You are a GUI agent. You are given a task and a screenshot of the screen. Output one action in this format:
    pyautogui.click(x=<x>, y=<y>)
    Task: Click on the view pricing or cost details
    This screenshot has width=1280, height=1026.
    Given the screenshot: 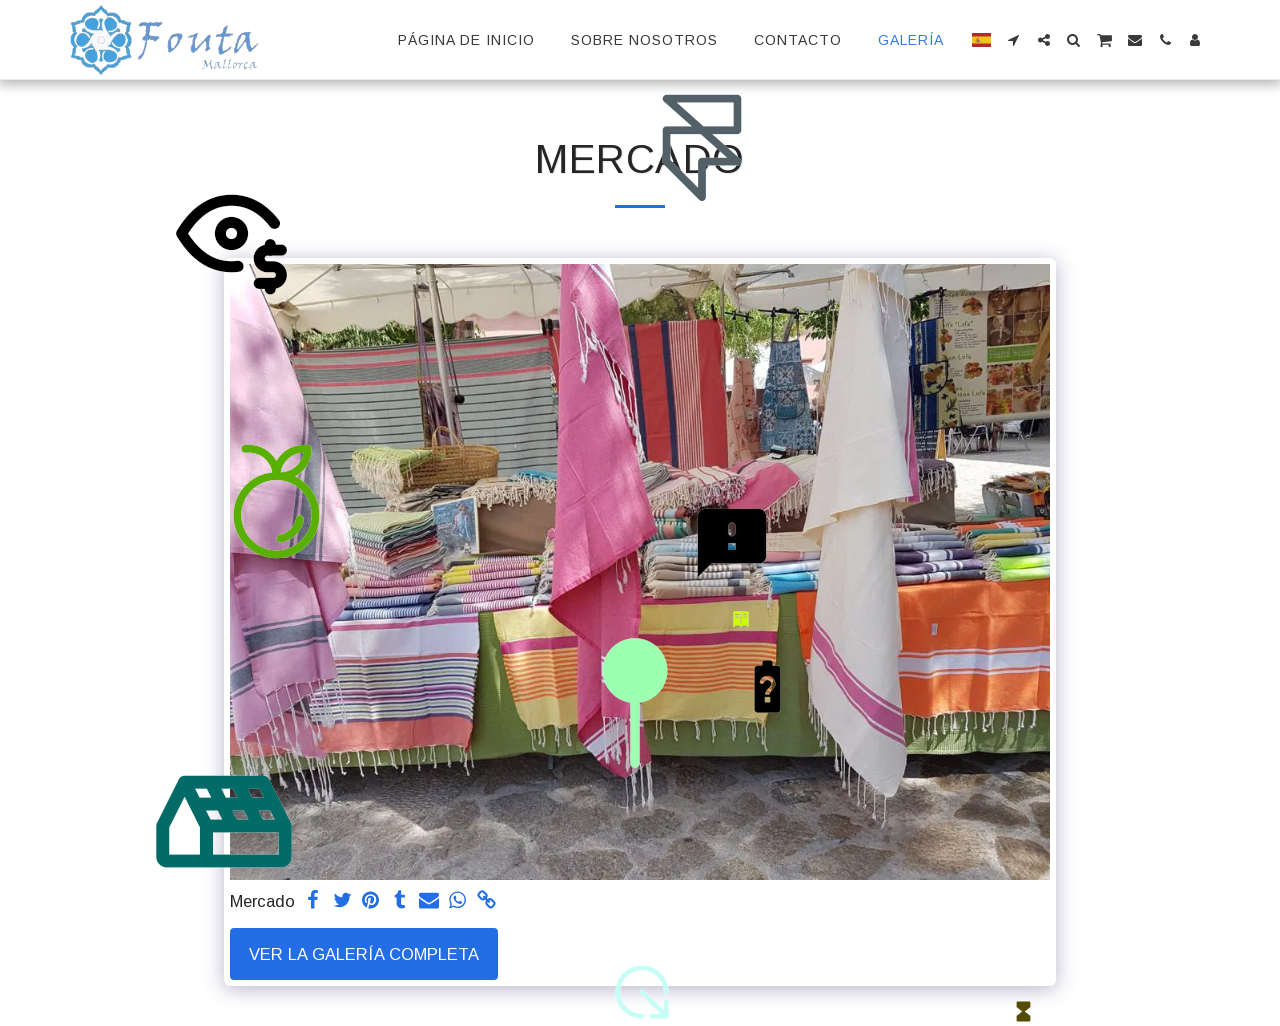 What is the action you would take?
    pyautogui.click(x=231, y=233)
    